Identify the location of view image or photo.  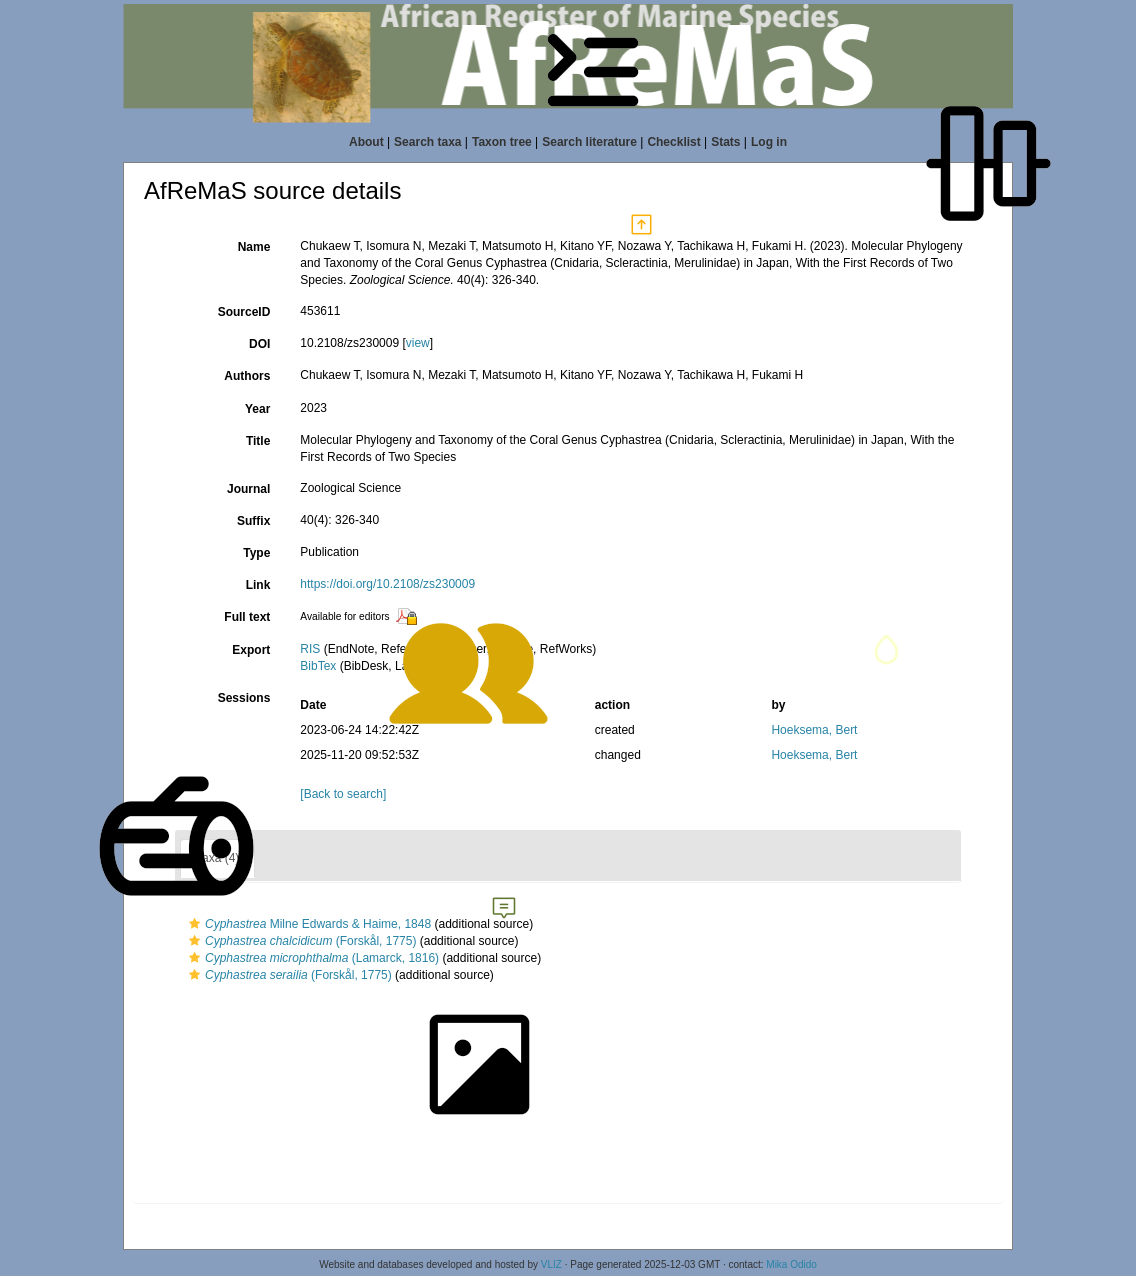
(479, 1064).